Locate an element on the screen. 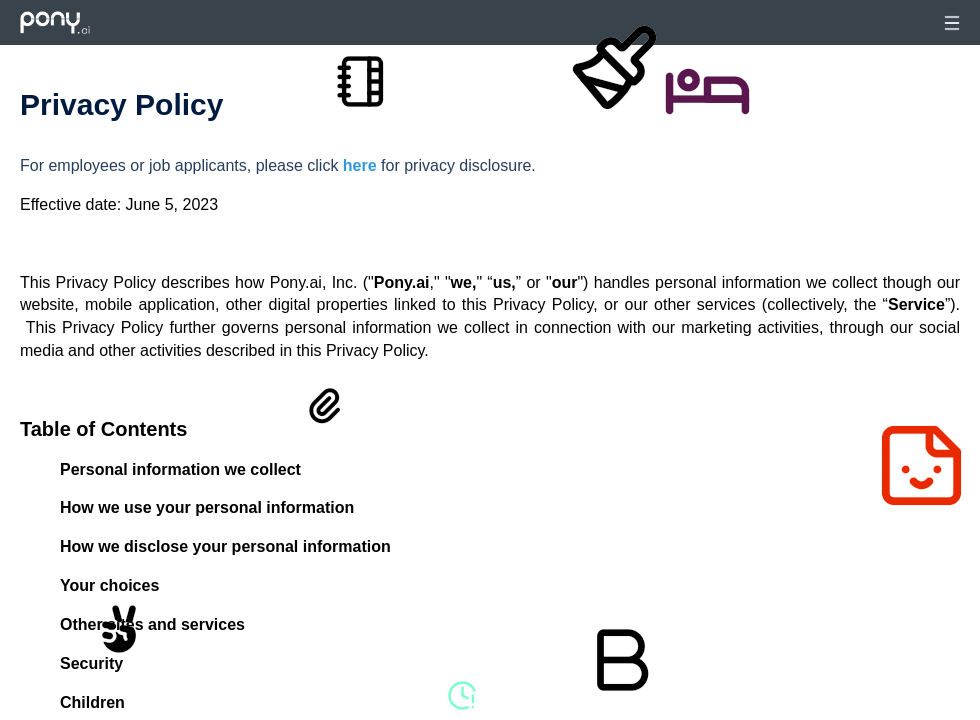 This screenshot has width=980, height=720. open tabbed notebook or journal is located at coordinates (362, 81).